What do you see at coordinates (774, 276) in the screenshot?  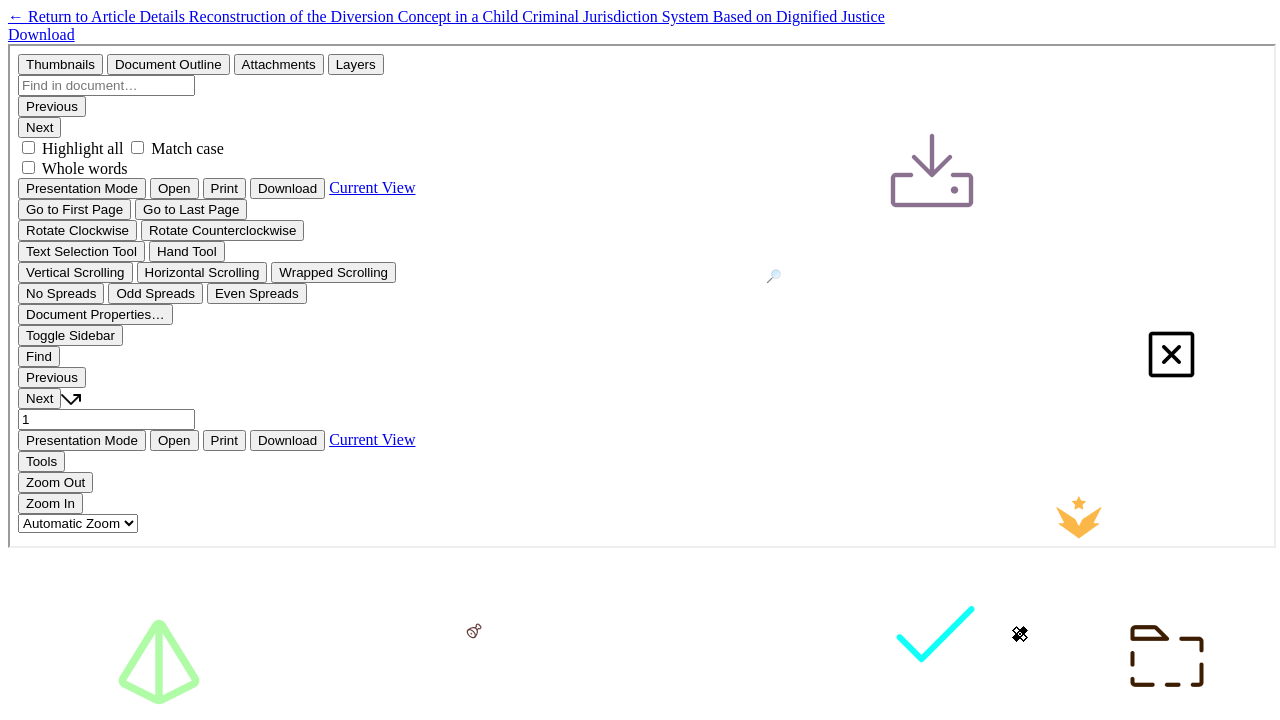 I see `search for content or files` at bounding box center [774, 276].